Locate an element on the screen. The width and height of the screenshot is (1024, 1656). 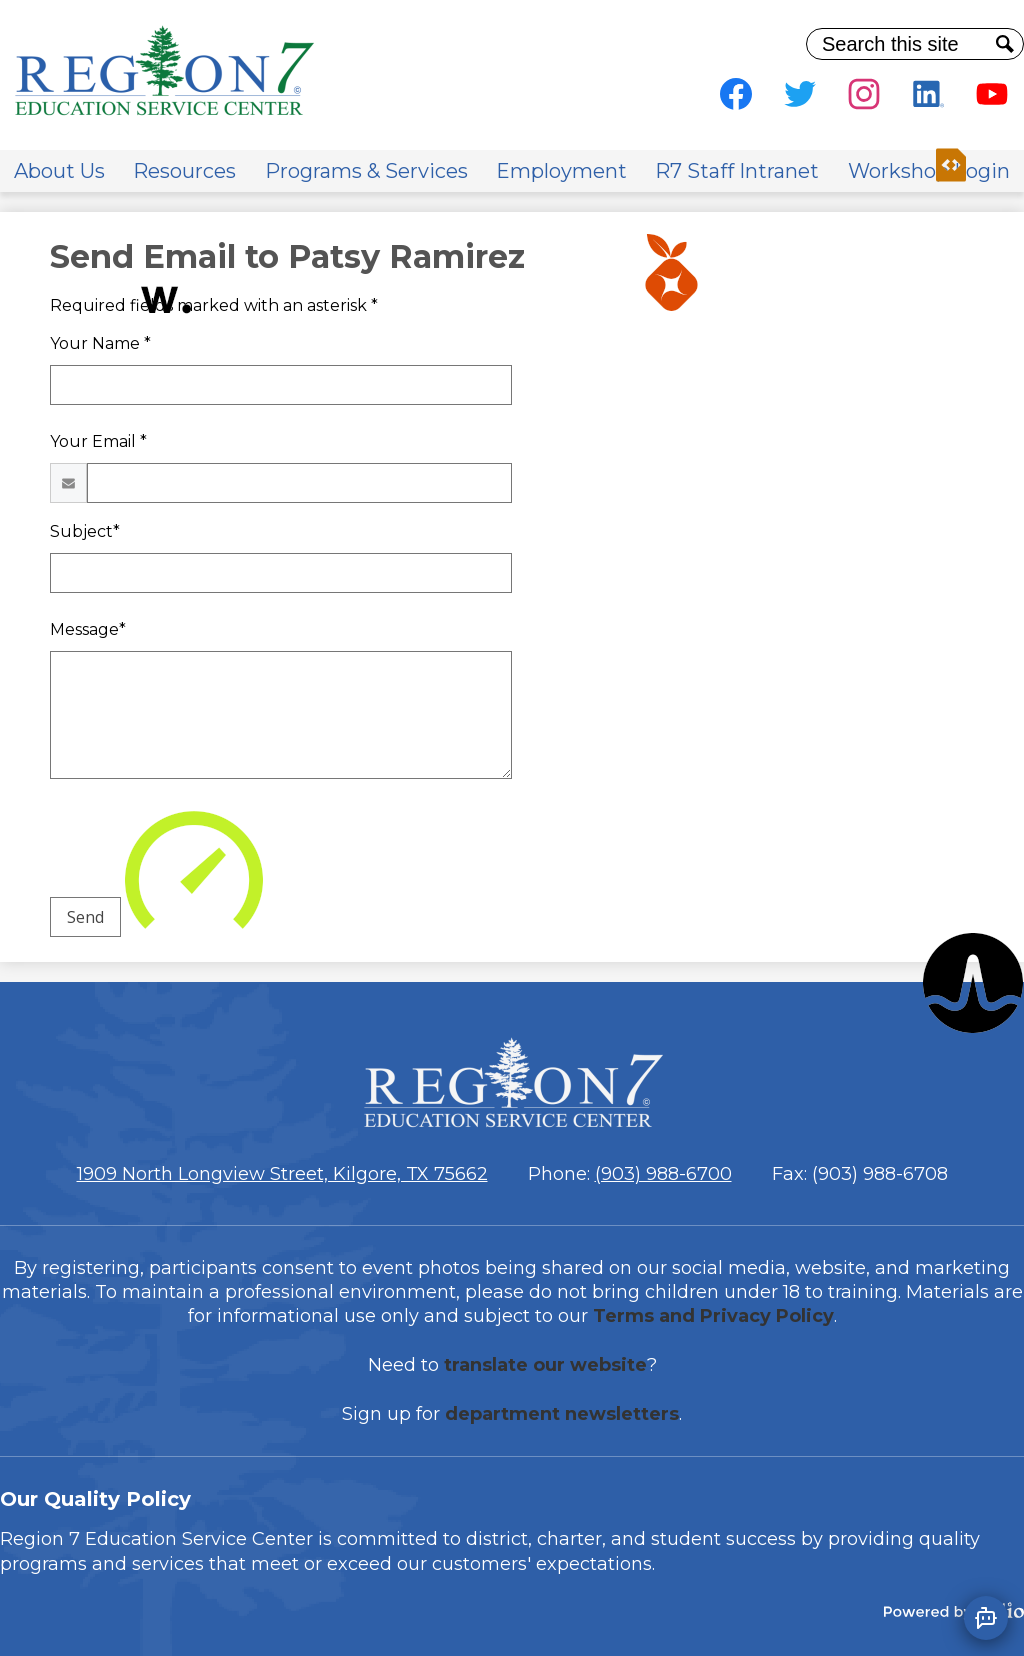
broadcom company logo is located at coordinates (973, 983).